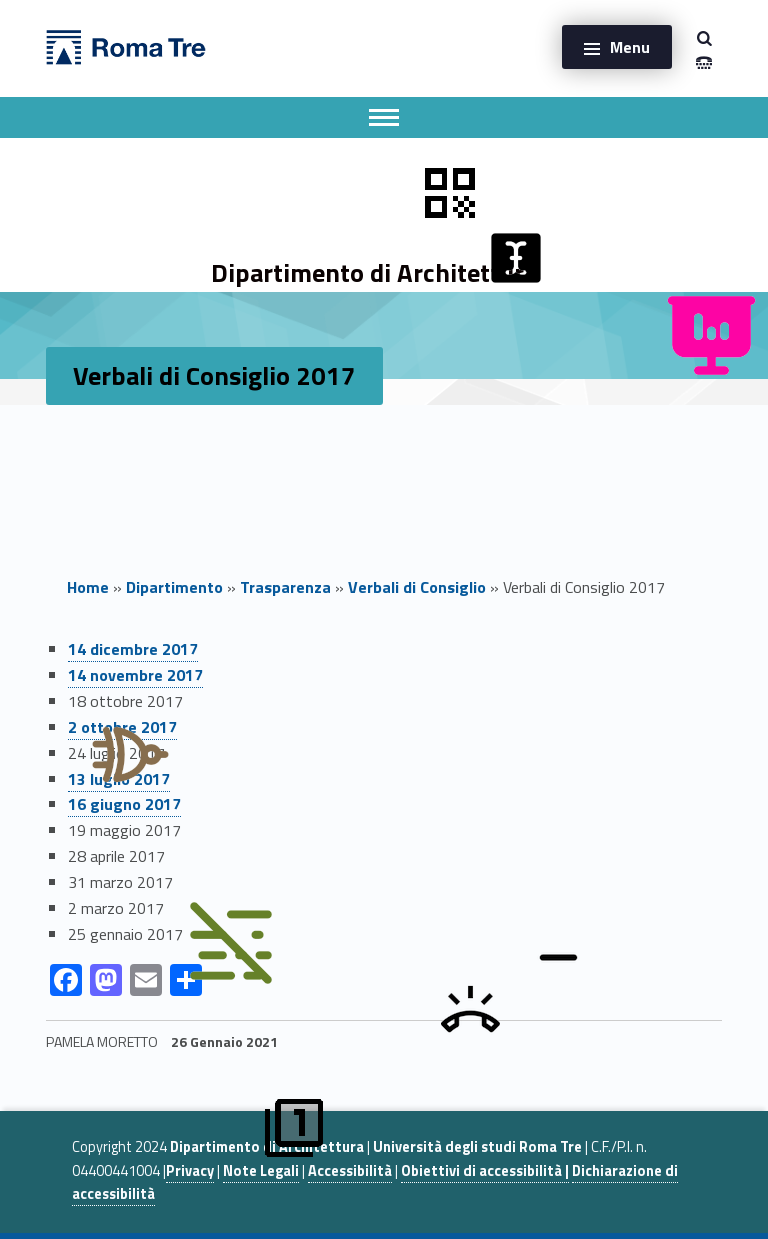 This screenshot has height=1239, width=768. Describe the element at coordinates (711, 335) in the screenshot. I see `view presentation analytics` at that location.